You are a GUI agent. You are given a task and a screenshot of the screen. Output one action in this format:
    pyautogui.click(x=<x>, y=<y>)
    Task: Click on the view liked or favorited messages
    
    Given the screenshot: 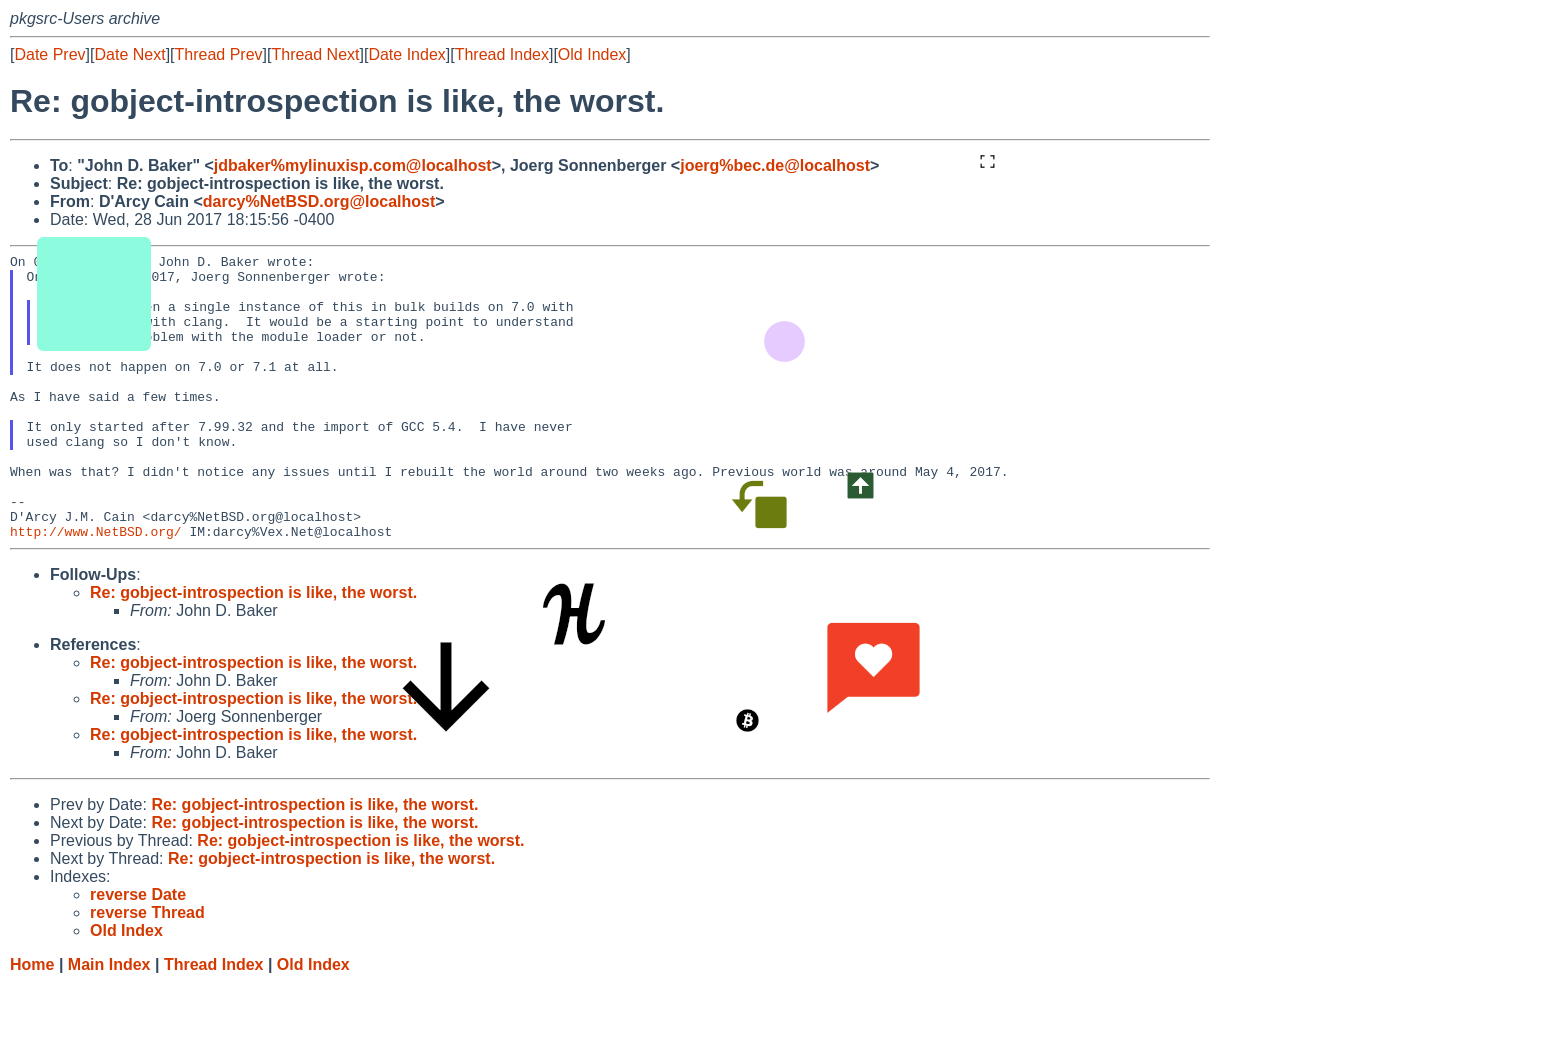 What is the action you would take?
    pyautogui.click(x=873, y=664)
    